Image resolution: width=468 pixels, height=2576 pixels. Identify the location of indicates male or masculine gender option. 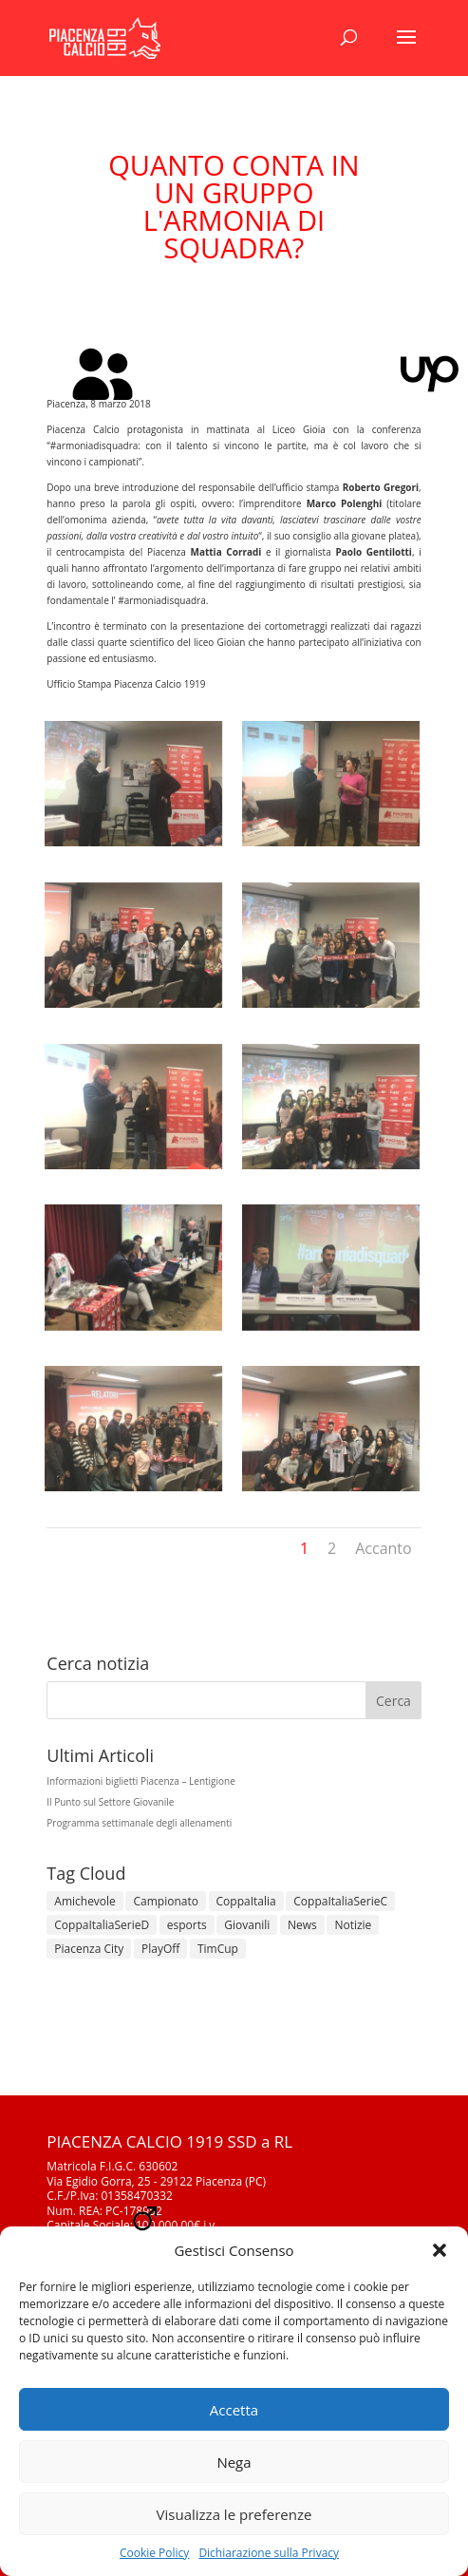
(144, 2218).